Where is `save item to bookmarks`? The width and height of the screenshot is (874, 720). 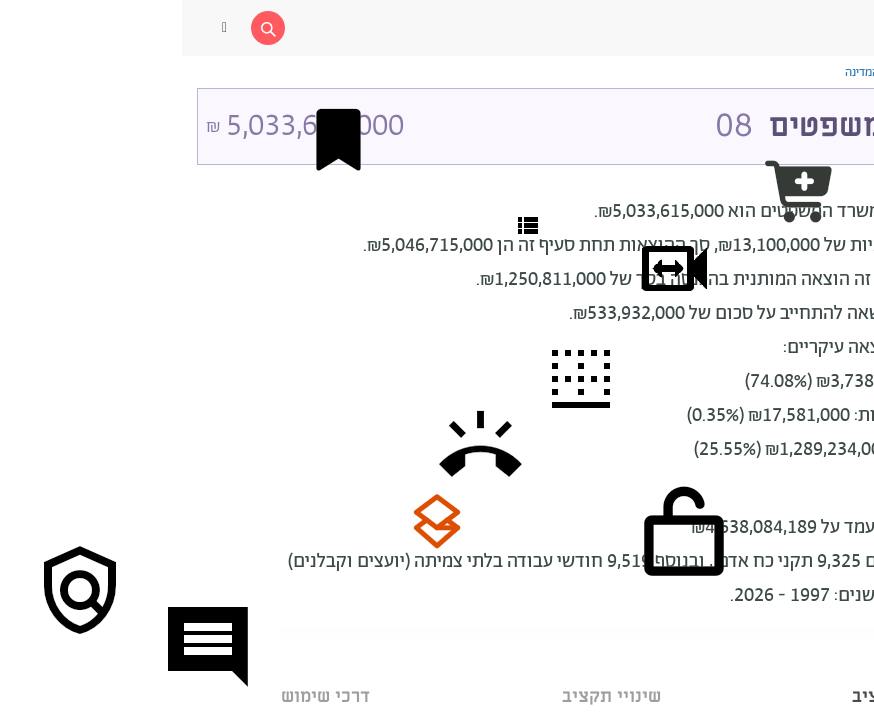 save item to bookmarks is located at coordinates (338, 138).